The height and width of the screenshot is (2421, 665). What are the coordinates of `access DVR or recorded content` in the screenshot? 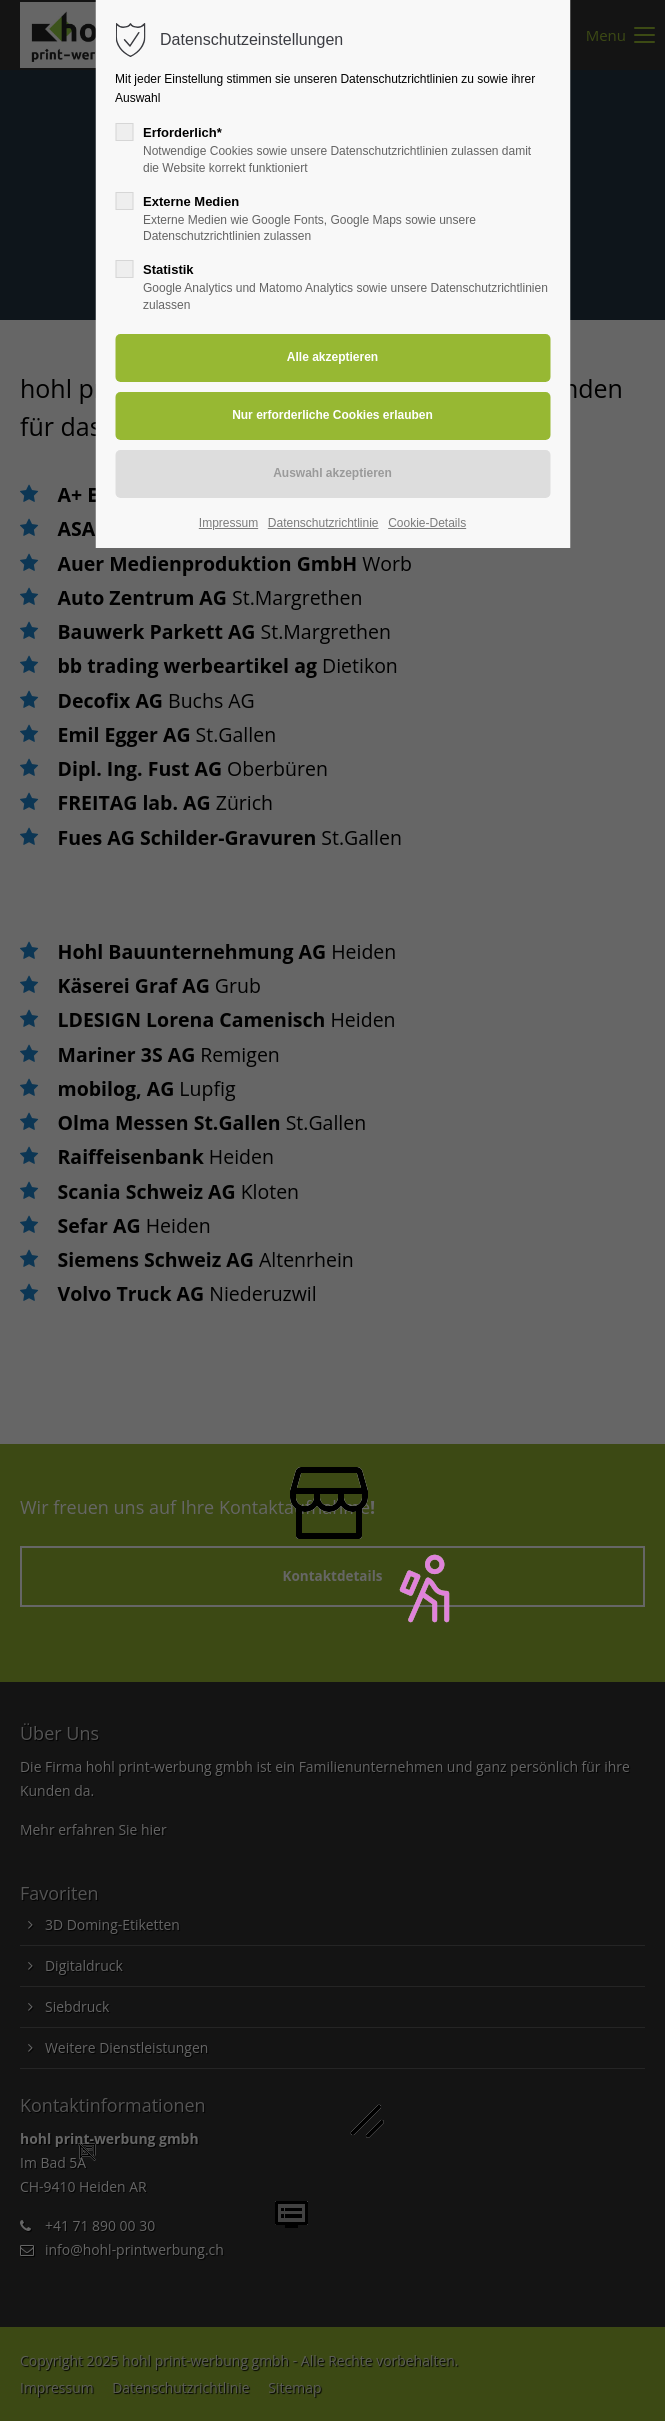 It's located at (291, 2214).